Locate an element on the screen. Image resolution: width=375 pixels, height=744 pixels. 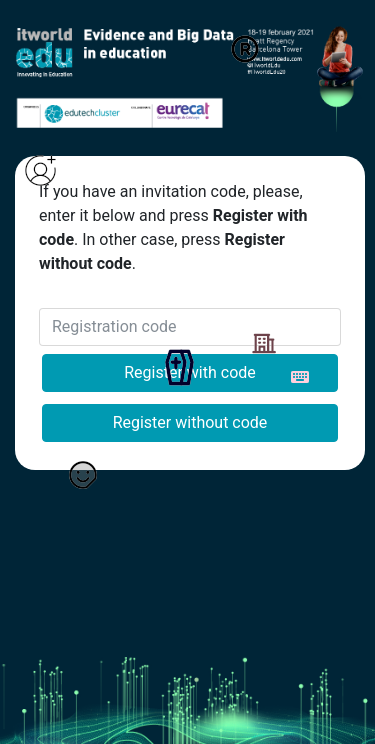
add a sticker or emoji to your message is located at coordinates (83, 475).